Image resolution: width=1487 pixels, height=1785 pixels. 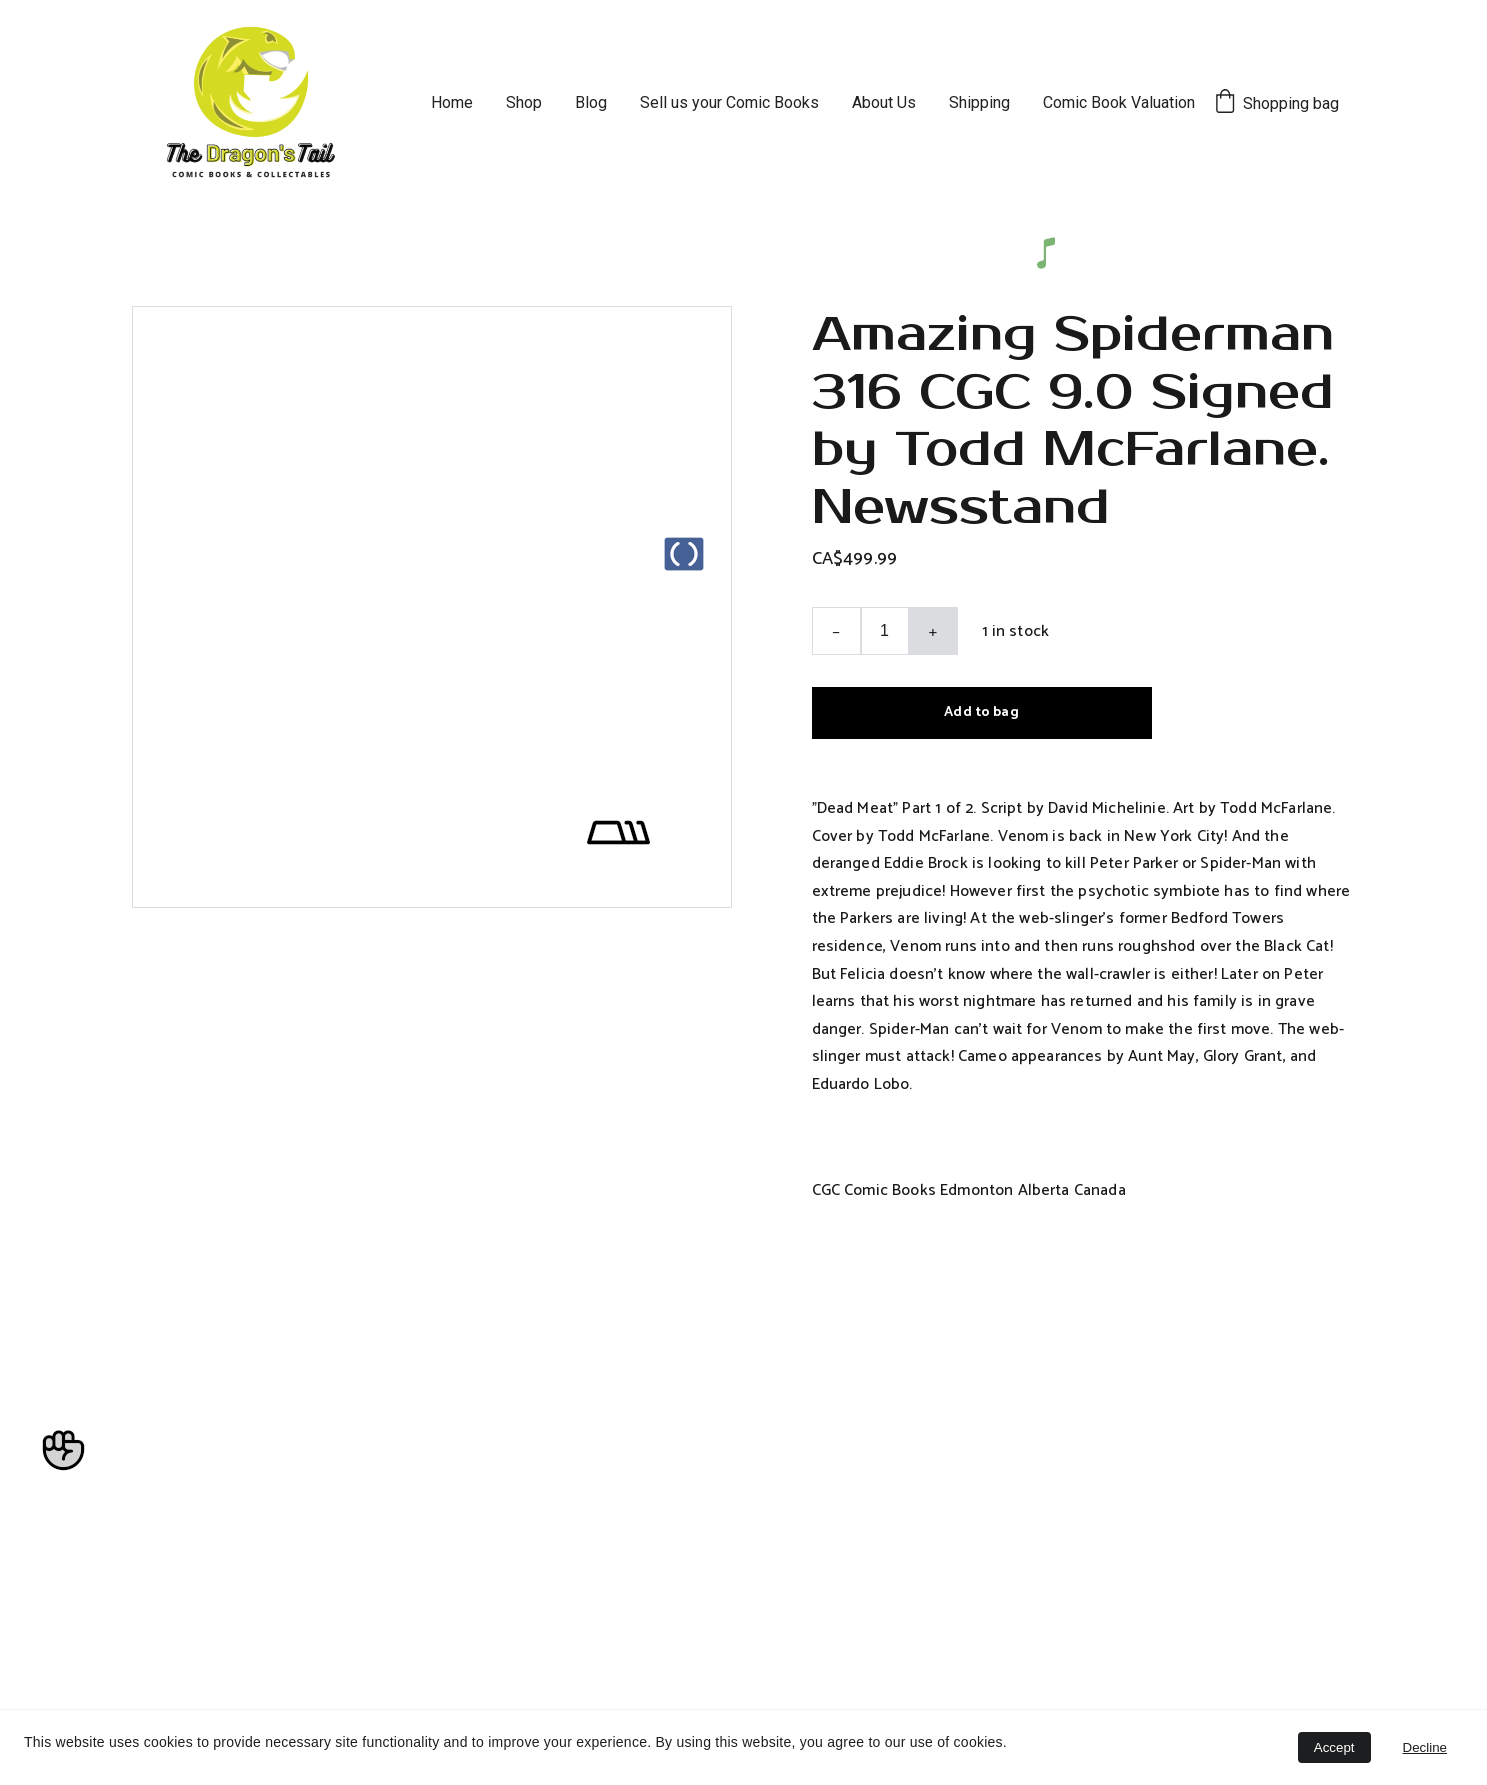 I want to click on insert parentheses or brackets in text, so click(x=684, y=554).